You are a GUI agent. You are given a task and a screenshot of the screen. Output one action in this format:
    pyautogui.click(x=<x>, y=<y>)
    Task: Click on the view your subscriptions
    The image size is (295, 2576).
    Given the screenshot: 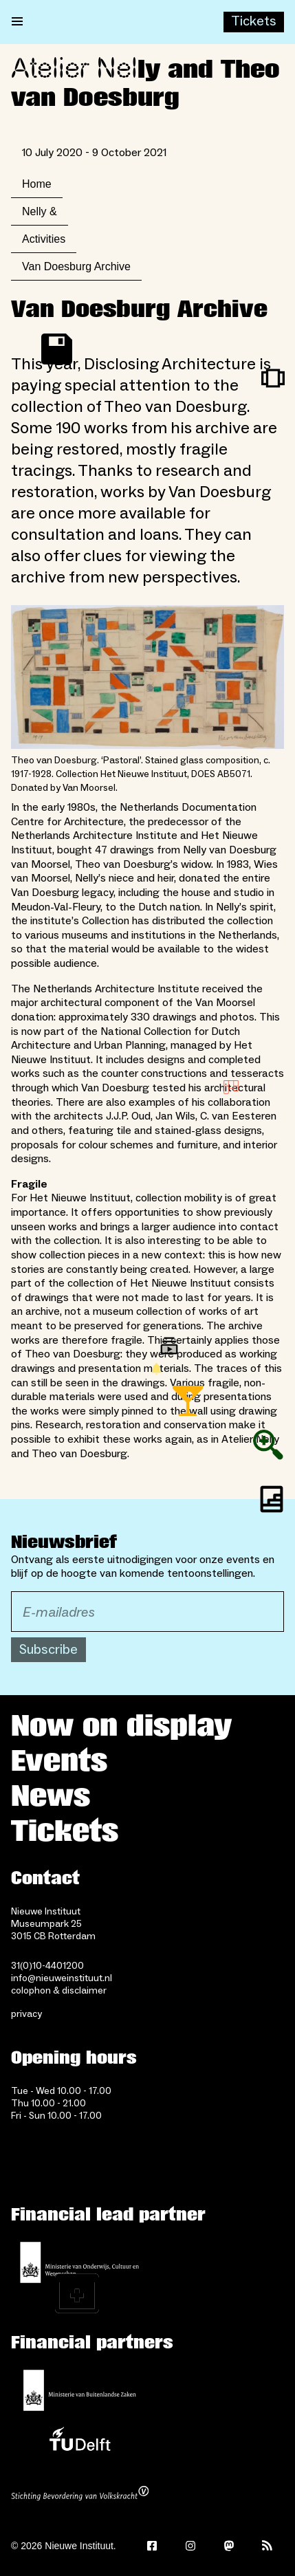 What is the action you would take?
    pyautogui.click(x=169, y=1346)
    